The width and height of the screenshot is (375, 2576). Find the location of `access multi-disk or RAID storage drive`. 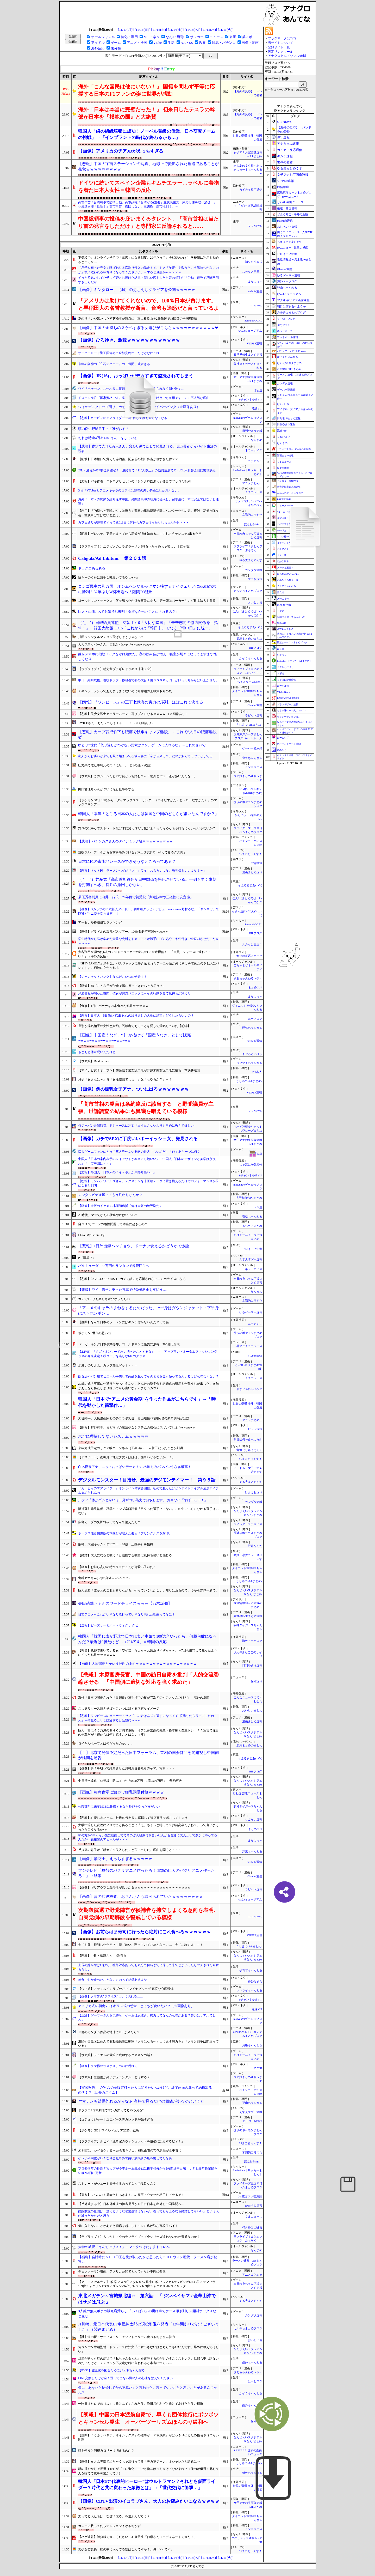

access multi-disk or RAID storage drive is located at coordinates (178, 634).